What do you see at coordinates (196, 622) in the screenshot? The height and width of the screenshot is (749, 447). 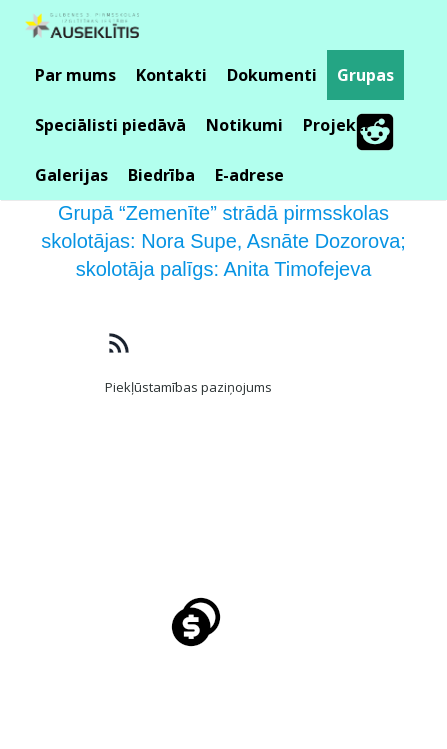 I see `view your coin balance or currency` at bounding box center [196, 622].